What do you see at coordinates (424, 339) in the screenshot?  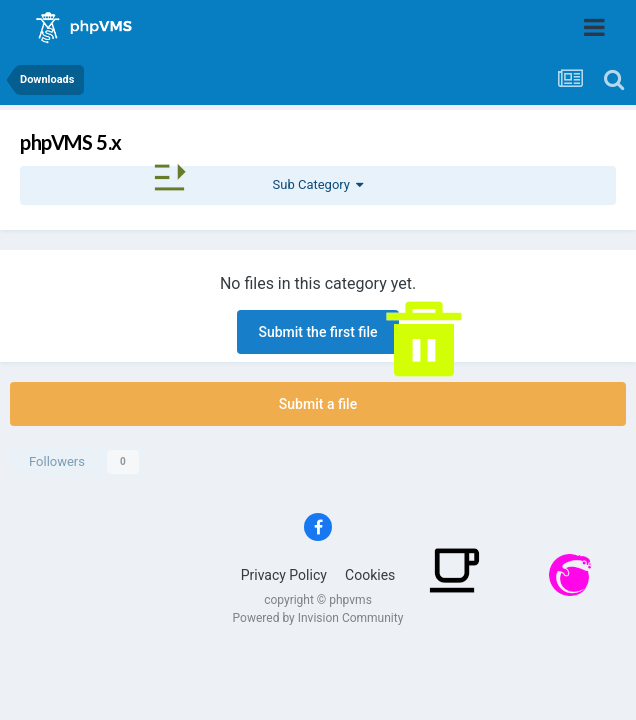 I see `delete selected item` at bounding box center [424, 339].